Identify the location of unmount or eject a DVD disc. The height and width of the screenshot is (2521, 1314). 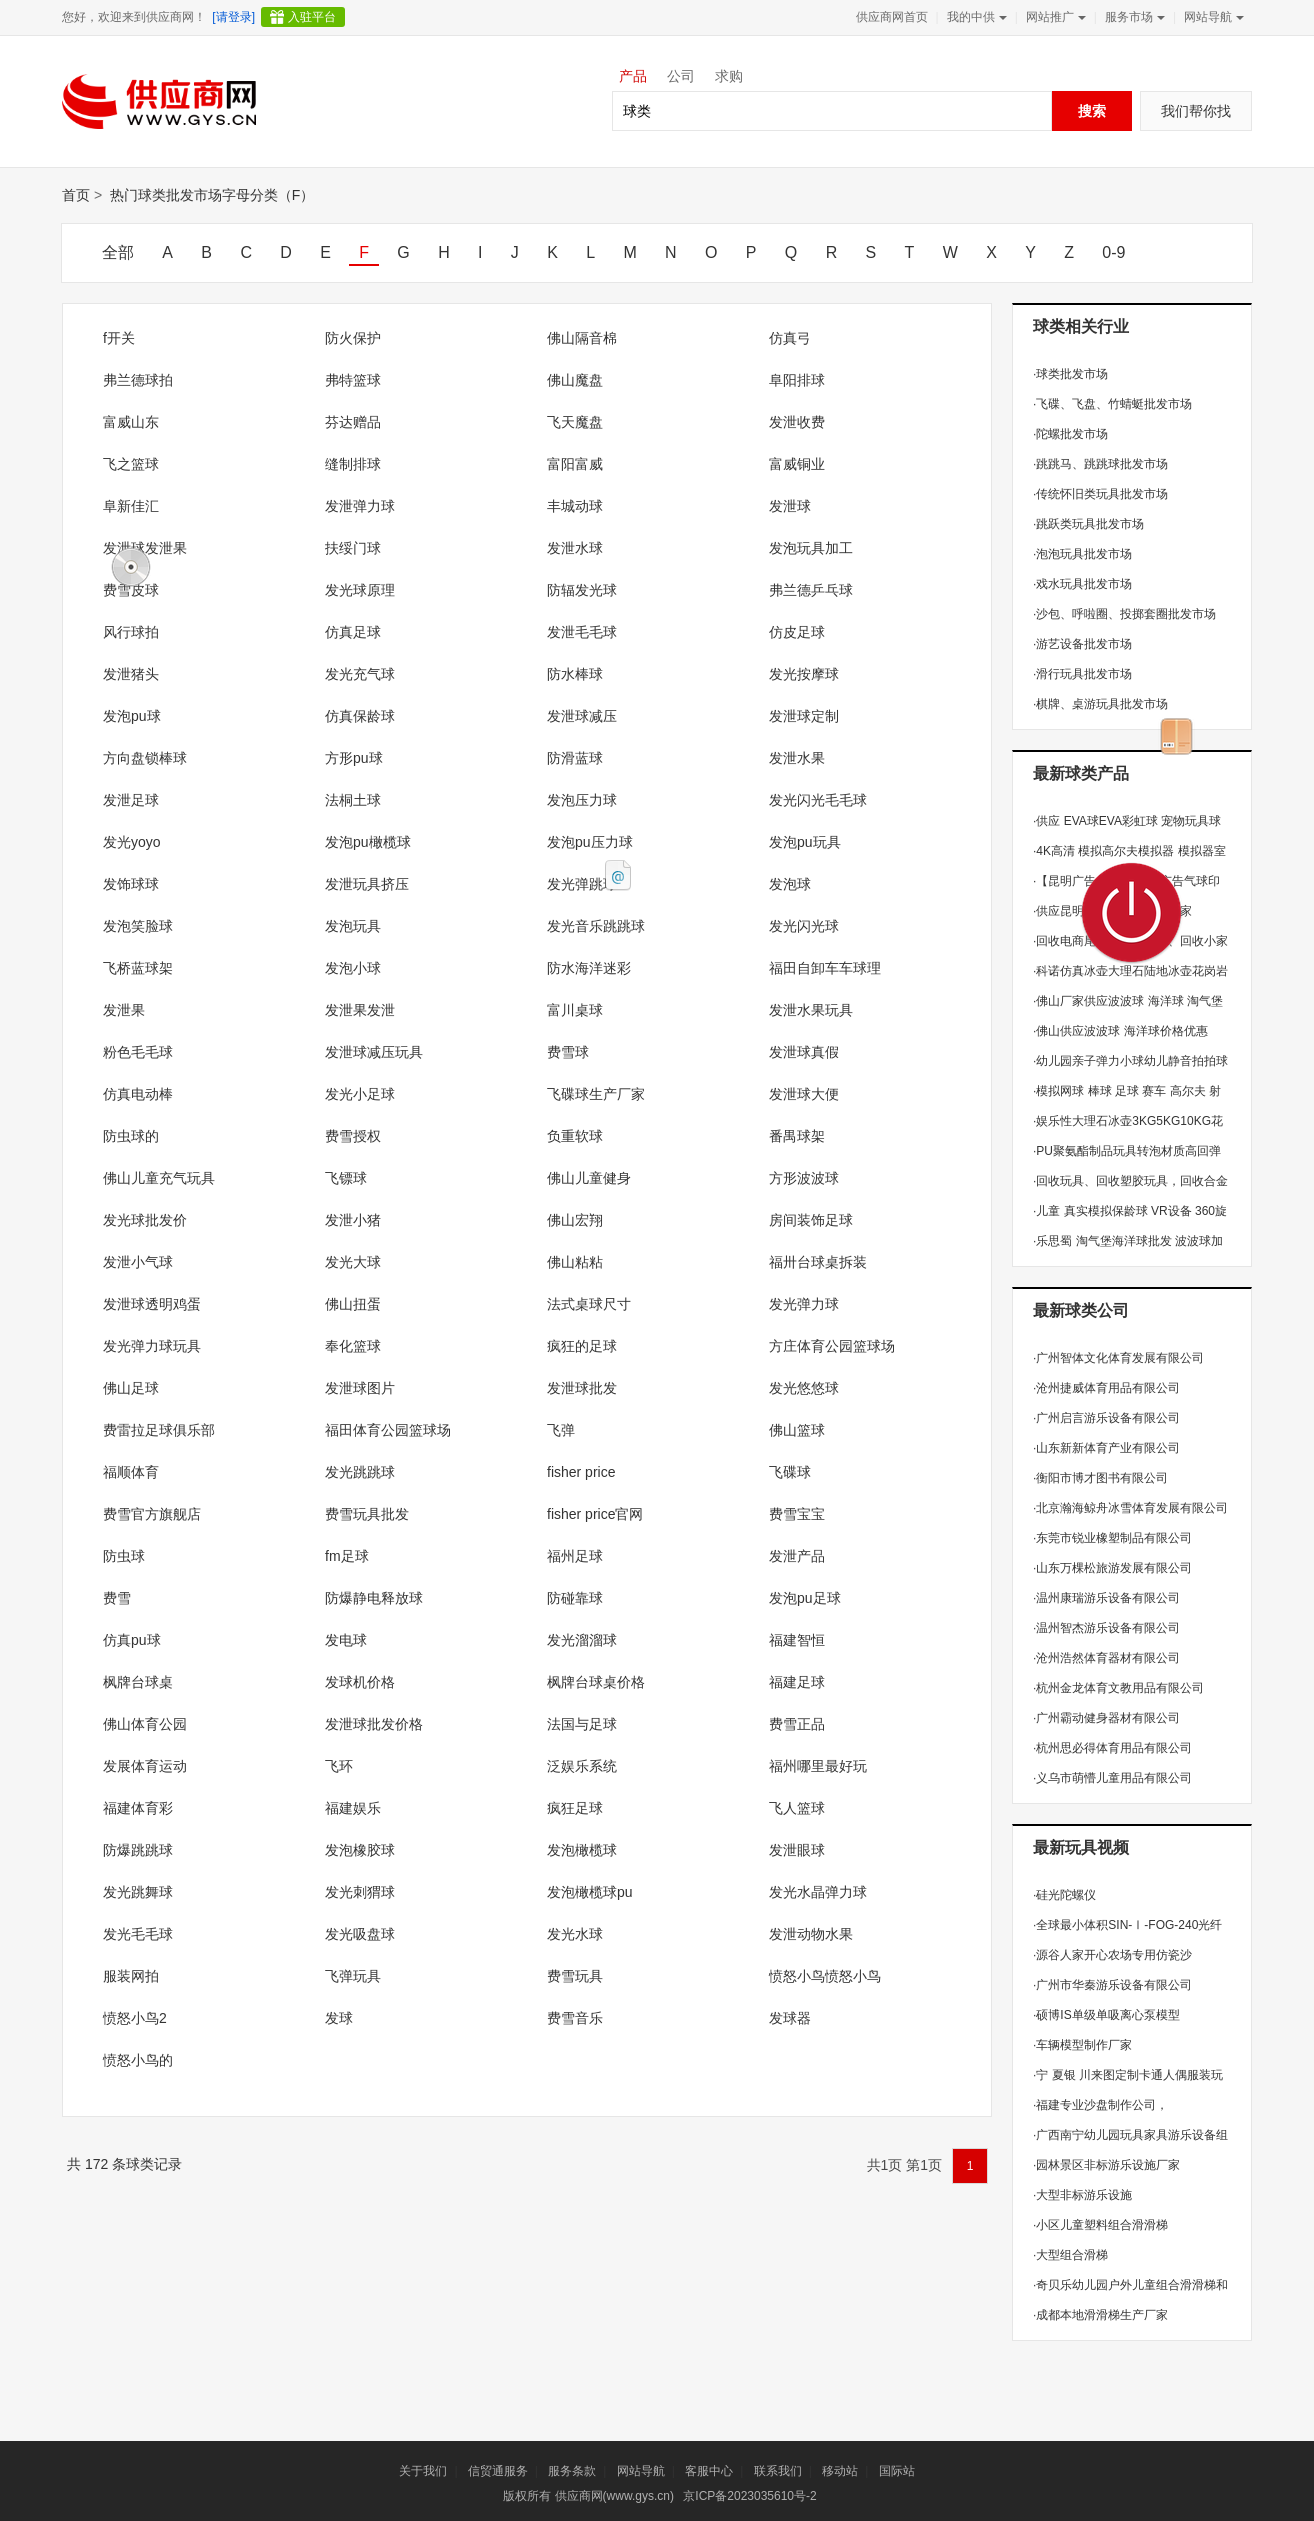
(131, 567).